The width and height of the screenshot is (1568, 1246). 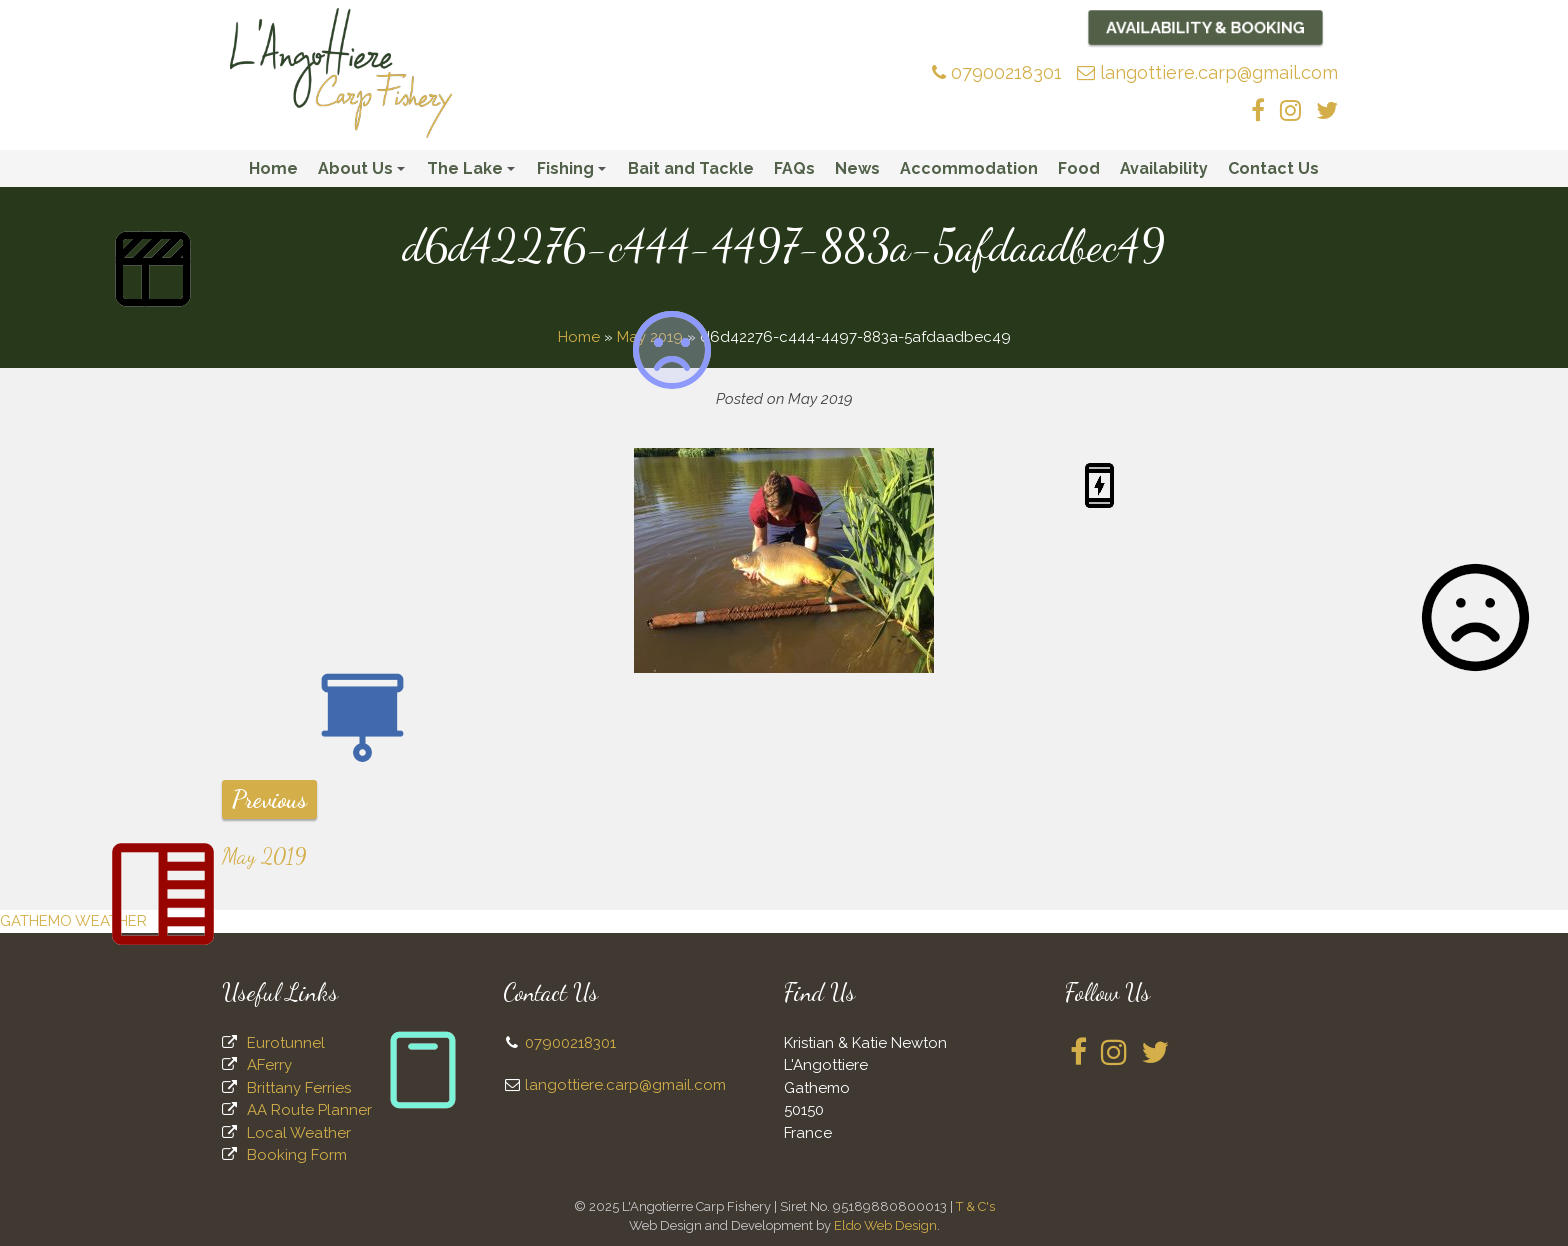 What do you see at coordinates (1099, 485) in the screenshot?
I see `find nearby electric vehicle charging stations` at bounding box center [1099, 485].